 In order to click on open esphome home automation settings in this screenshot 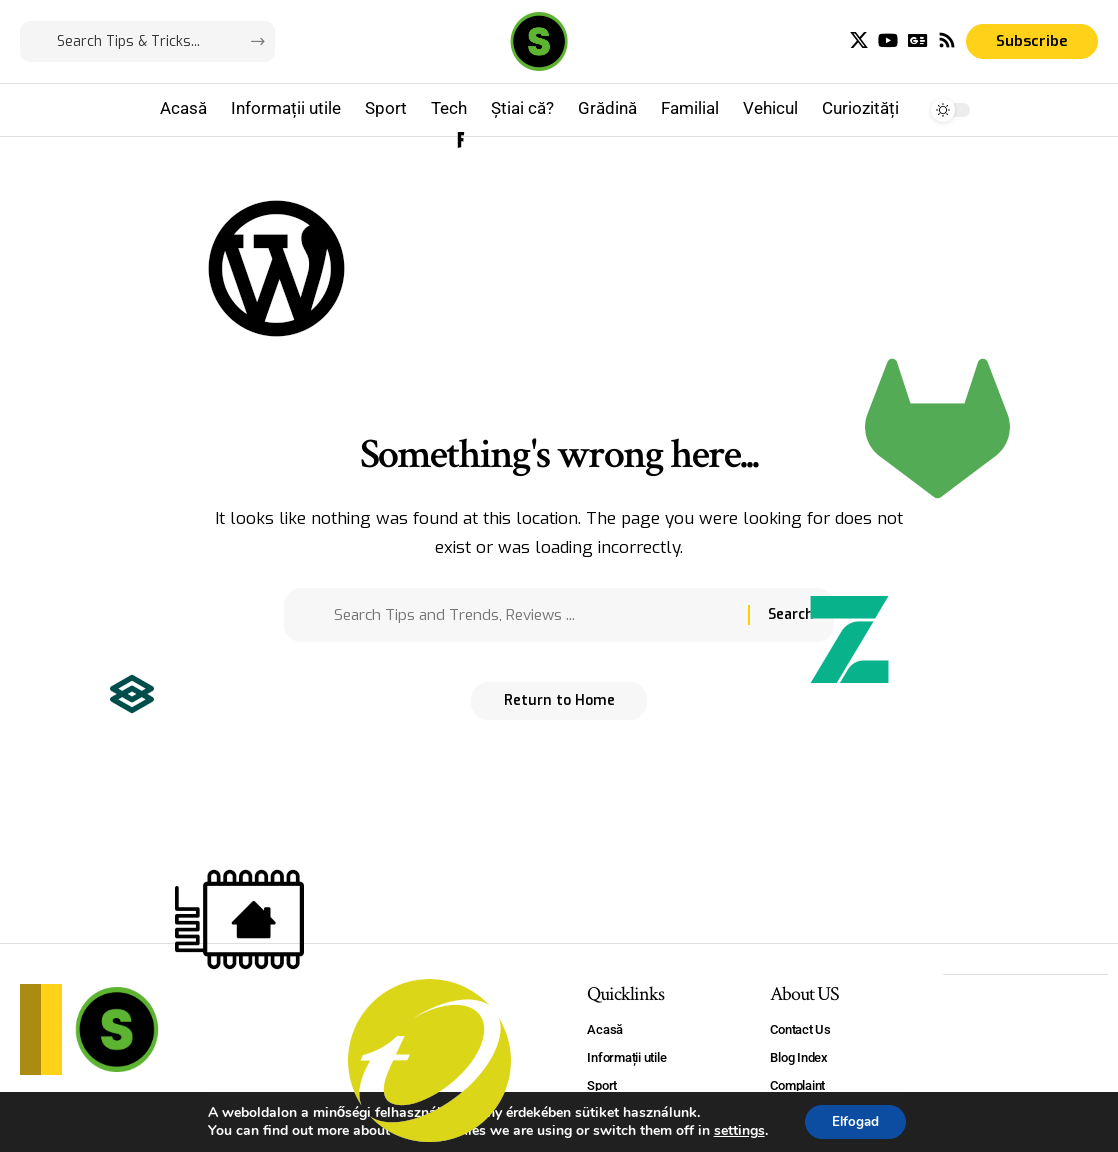, I will do `click(239, 919)`.